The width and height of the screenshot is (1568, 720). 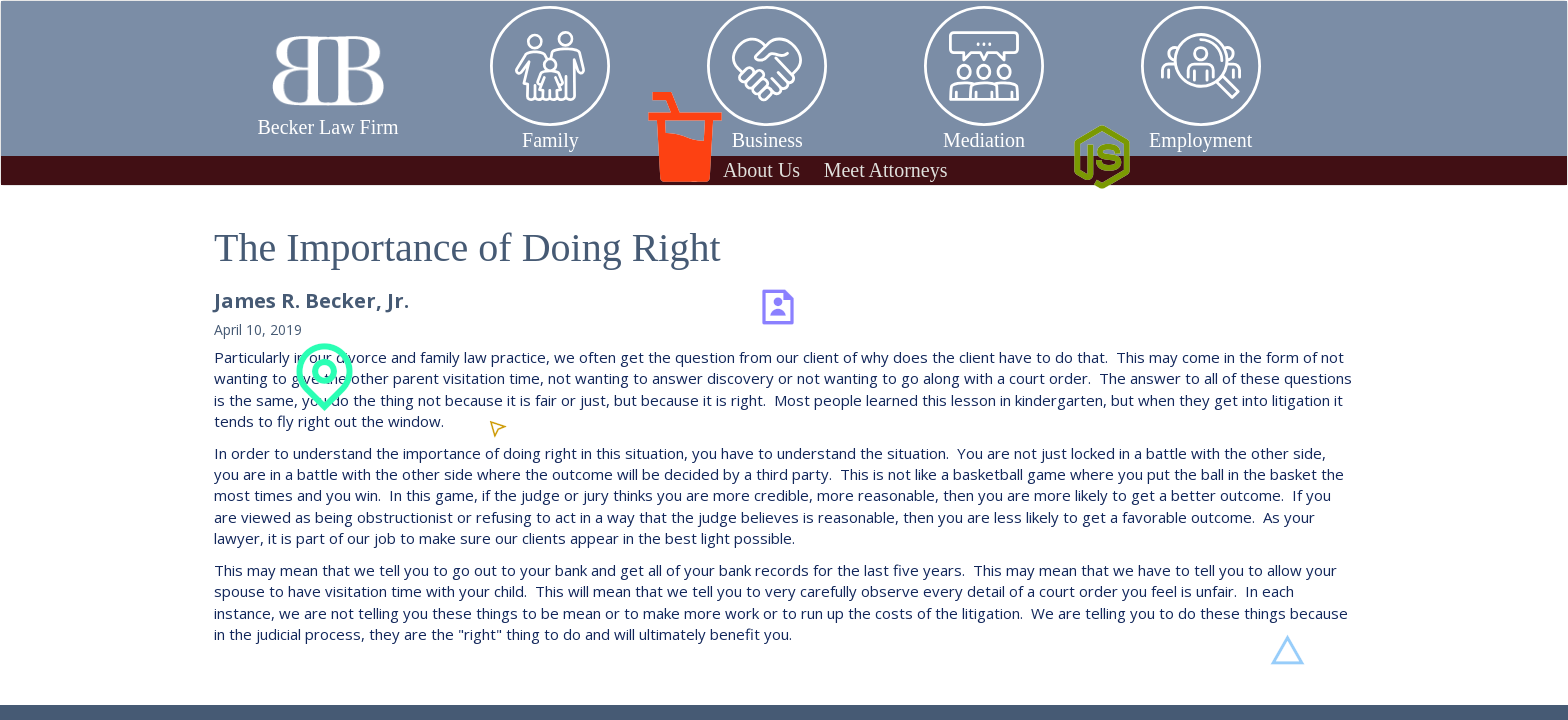 What do you see at coordinates (1102, 157) in the screenshot?
I see `Node.js runtime environment logo` at bounding box center [1102, 157].